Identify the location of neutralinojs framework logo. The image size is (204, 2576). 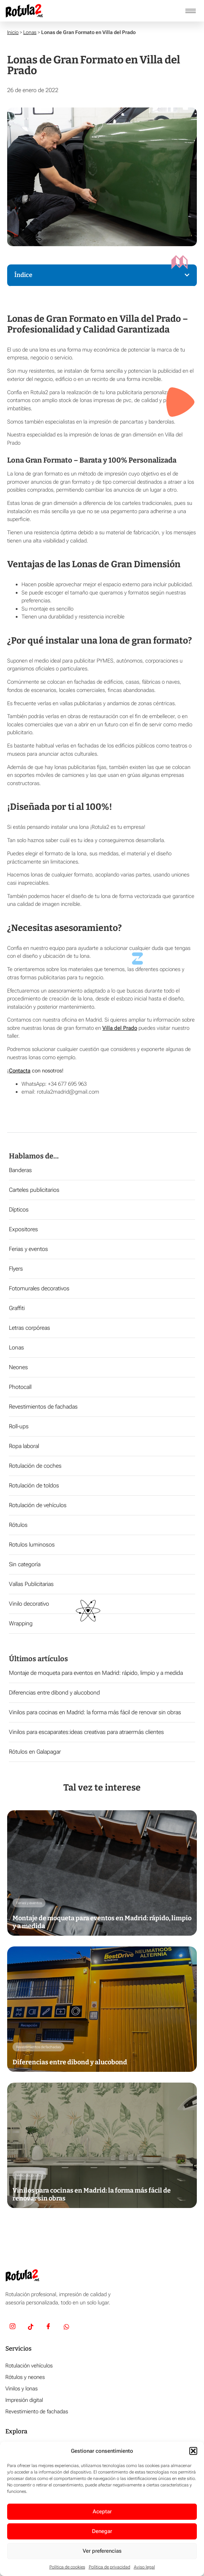
(88, 1611).